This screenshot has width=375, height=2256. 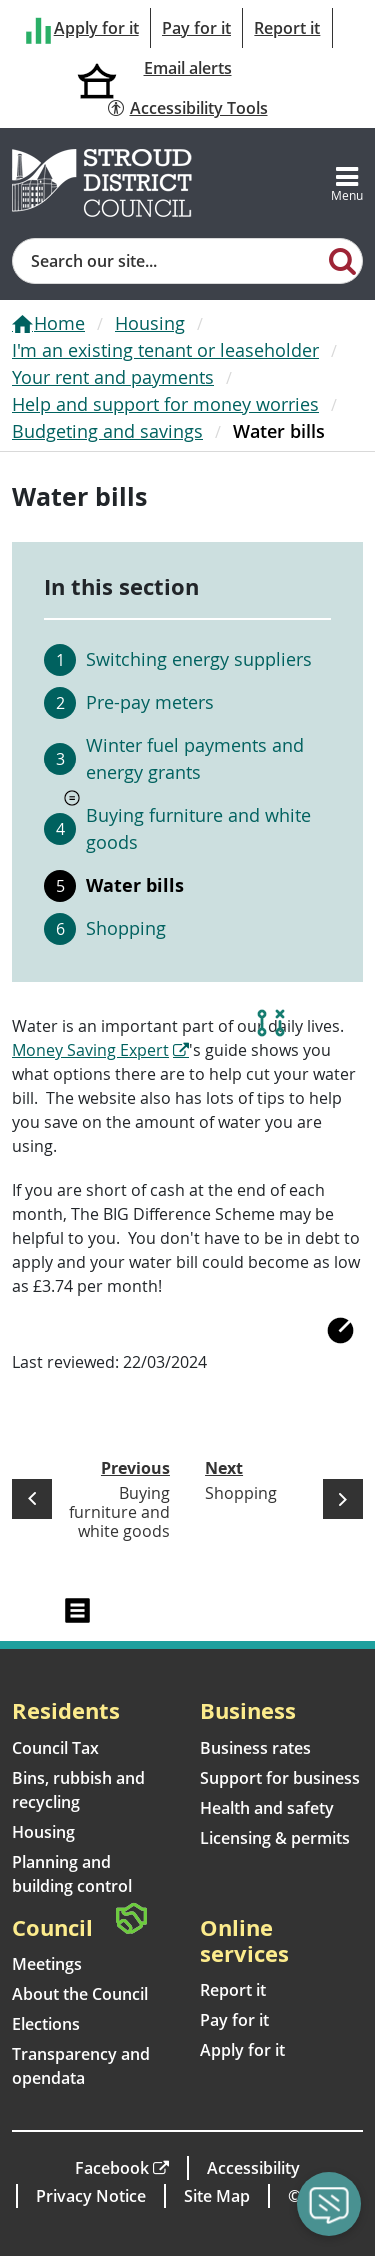 What do you see at coordinates (97, 82) in the screenshot?
I see `view historical or cultural landmarks` at bounding box center [97, 82].